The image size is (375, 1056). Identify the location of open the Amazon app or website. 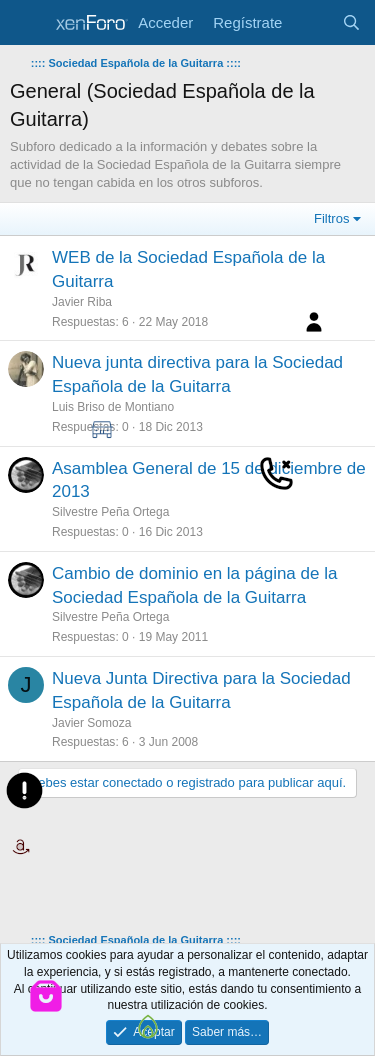
(20, 846).